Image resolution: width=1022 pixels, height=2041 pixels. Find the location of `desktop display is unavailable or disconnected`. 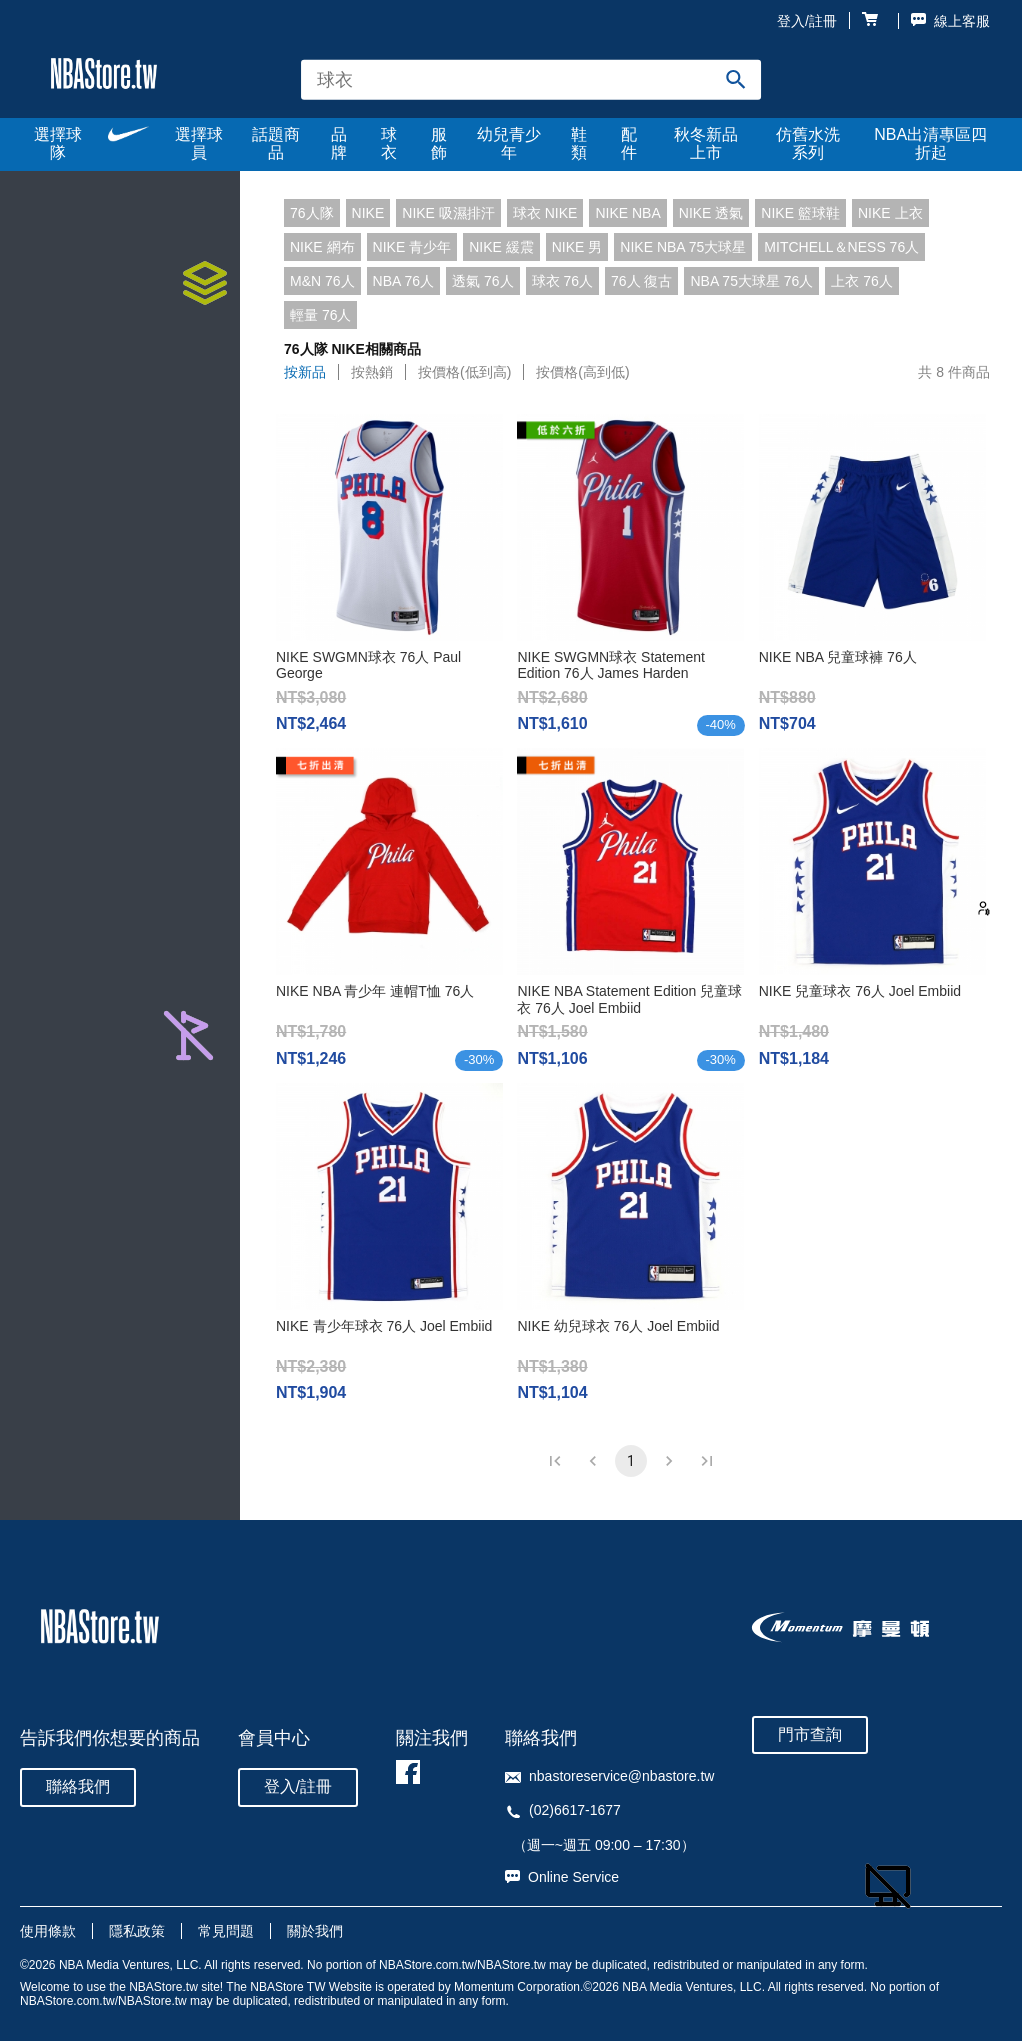

desktop display is unavailable or disconnected is located at coordinates (888, 1886).